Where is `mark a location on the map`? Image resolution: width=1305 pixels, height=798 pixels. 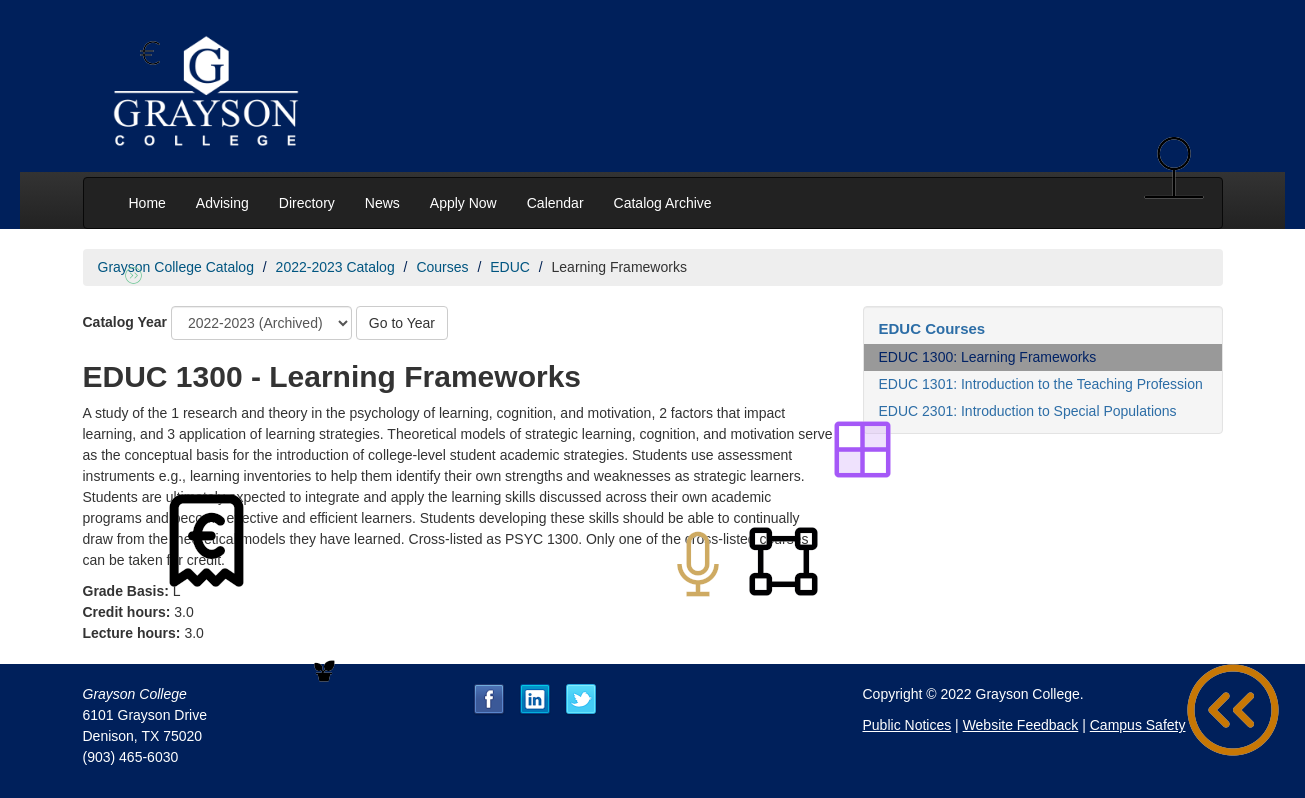
mark a location on the map is located at coordinates (1174, 169).